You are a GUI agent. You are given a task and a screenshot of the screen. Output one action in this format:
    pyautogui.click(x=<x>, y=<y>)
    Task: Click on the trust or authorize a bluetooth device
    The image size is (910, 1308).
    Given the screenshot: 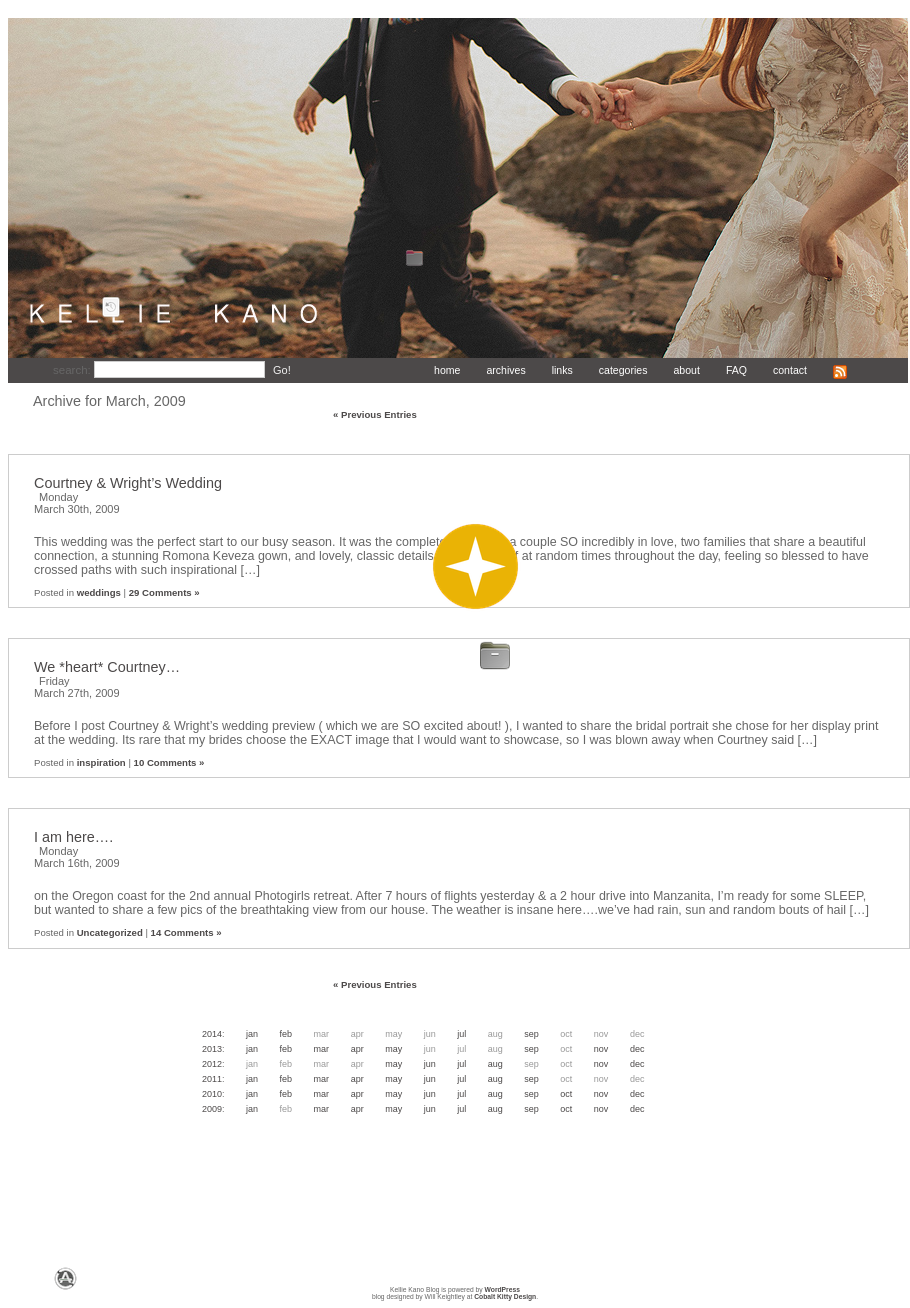 What is the action you would take?
    pyautogui.click(x=475, y=566)
    